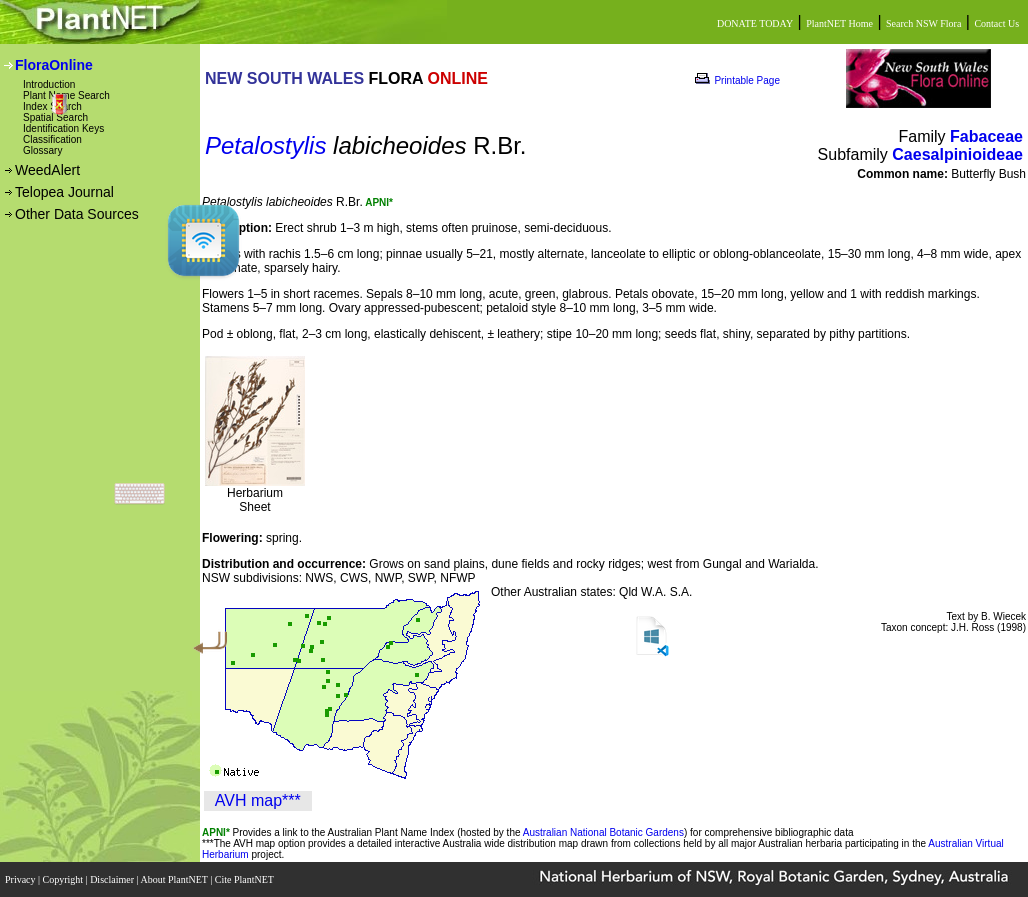  Describe the element at coordinates (203, 240) in the screenshot. I see `view network adapter settings` at that location.